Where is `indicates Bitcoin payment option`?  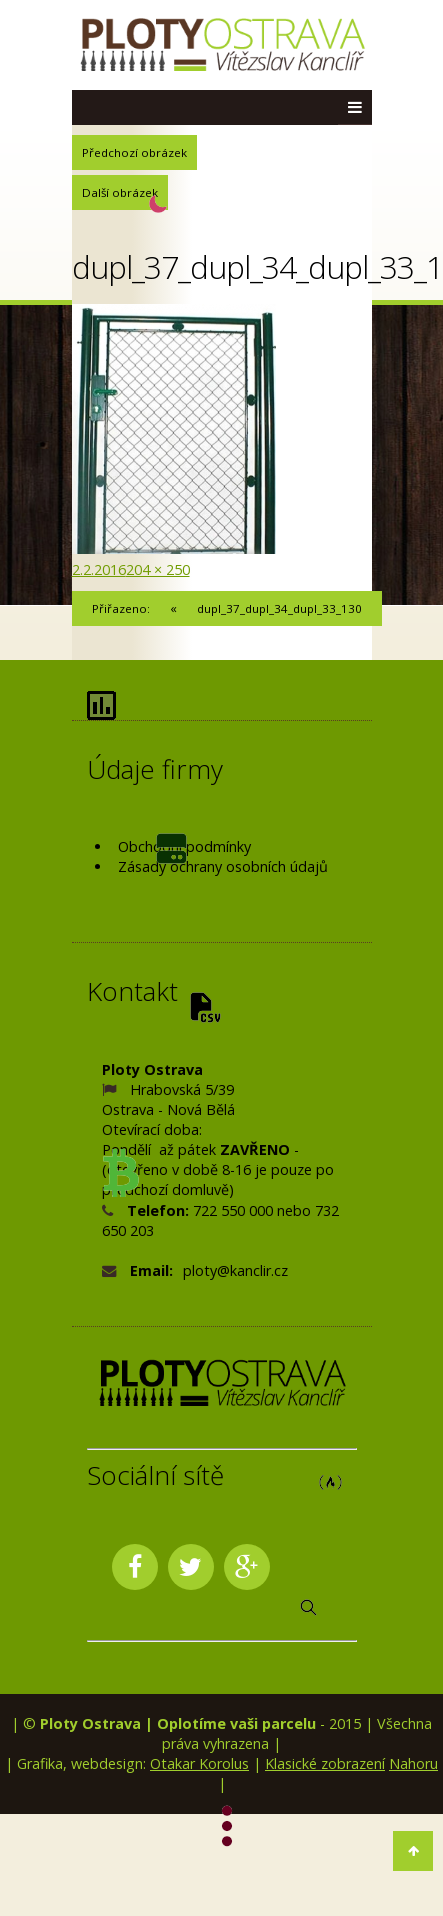
indicates Bitcoin payment option is located at coordinates (121, 1173).